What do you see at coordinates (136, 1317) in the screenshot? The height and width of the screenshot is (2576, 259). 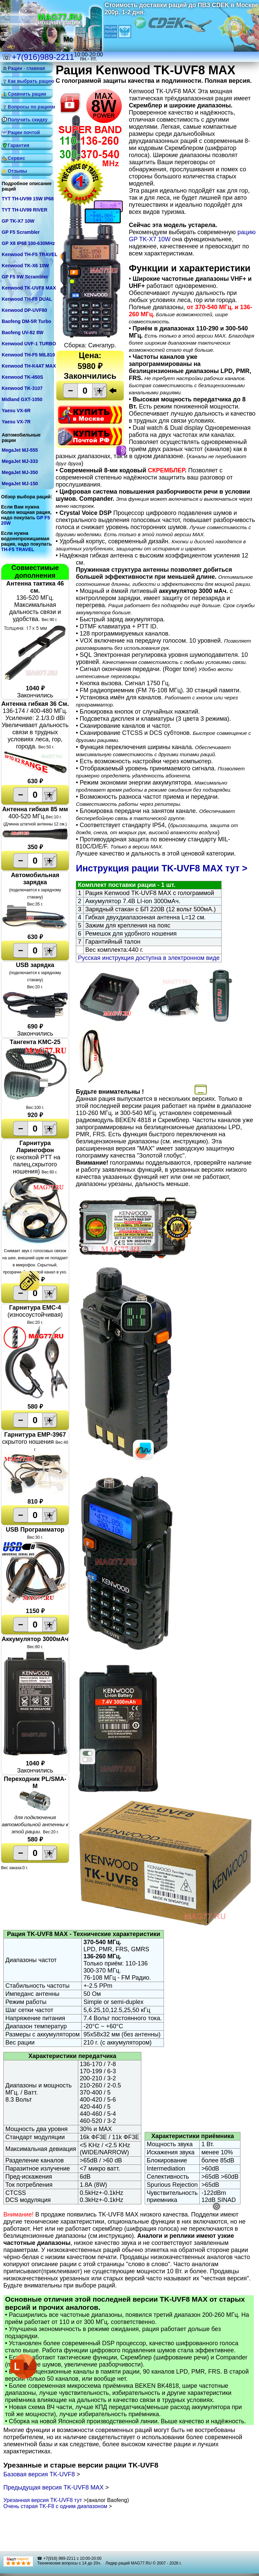 I see `open htop system monitor` at bounding box center [136, 1317].